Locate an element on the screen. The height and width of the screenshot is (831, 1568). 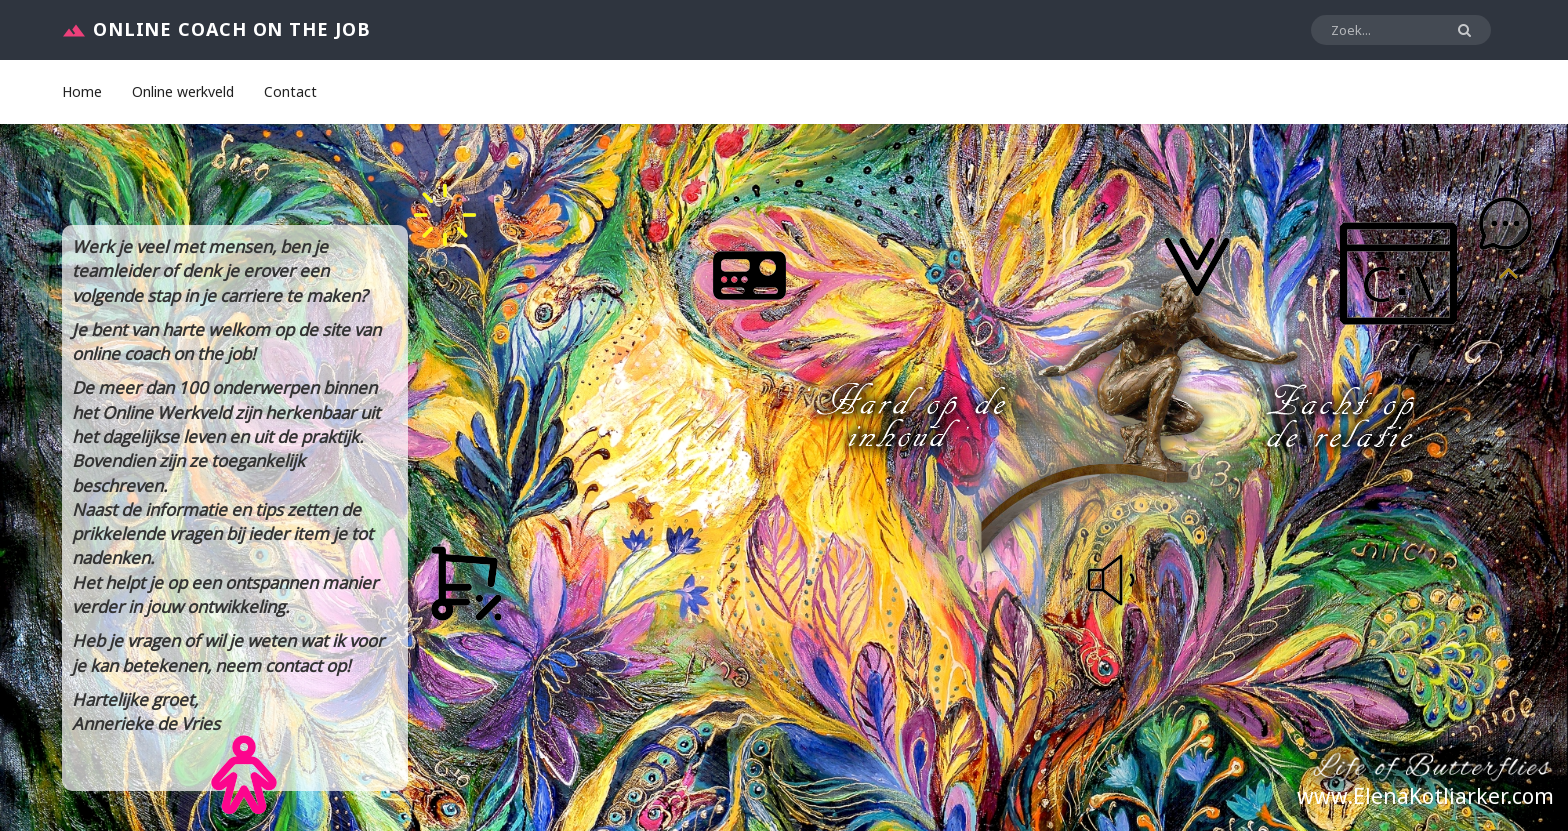
open chat or messaging is located at coordinates (1505, 223).